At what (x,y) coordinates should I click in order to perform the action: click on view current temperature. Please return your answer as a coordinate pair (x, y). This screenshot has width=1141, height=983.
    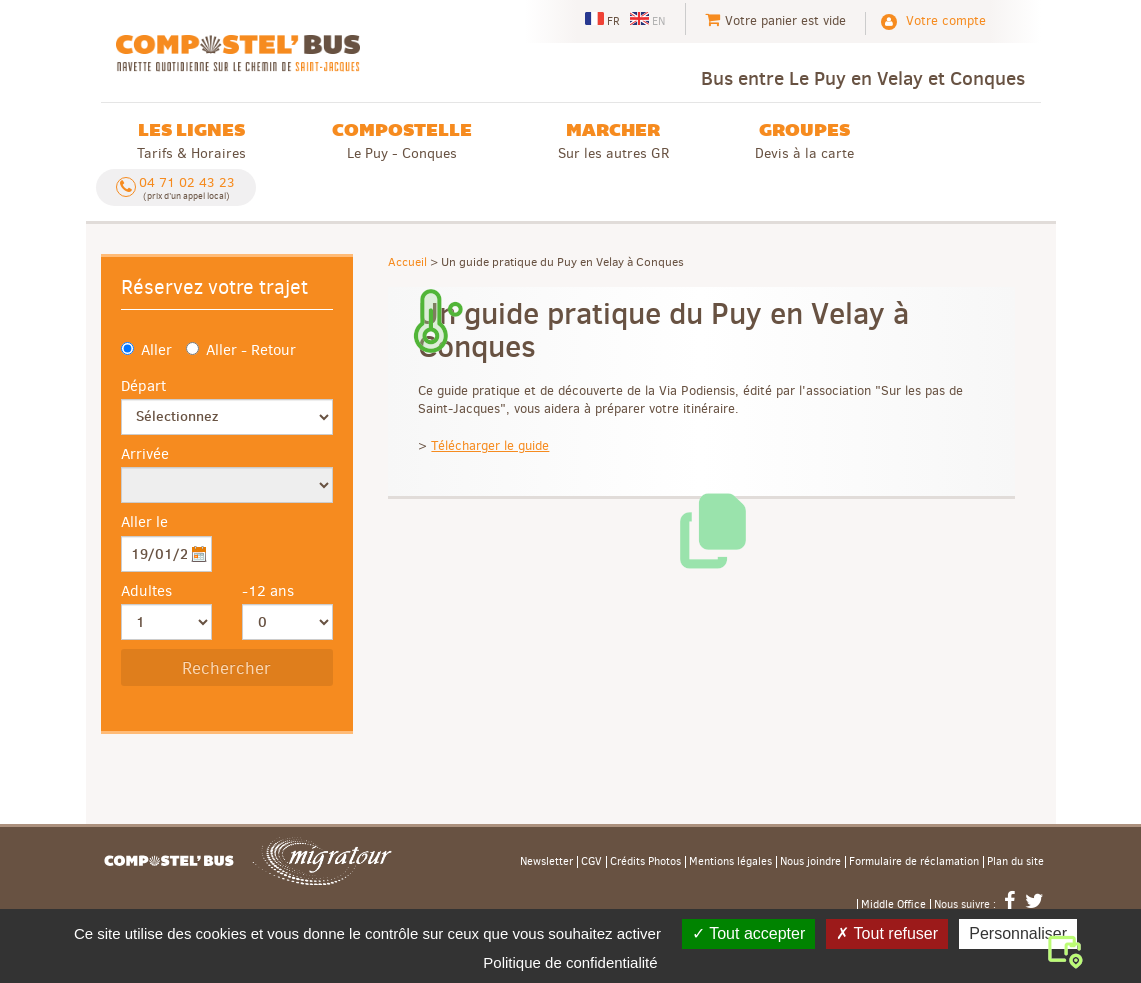
    Looking at the image, I should click on (433, 321).